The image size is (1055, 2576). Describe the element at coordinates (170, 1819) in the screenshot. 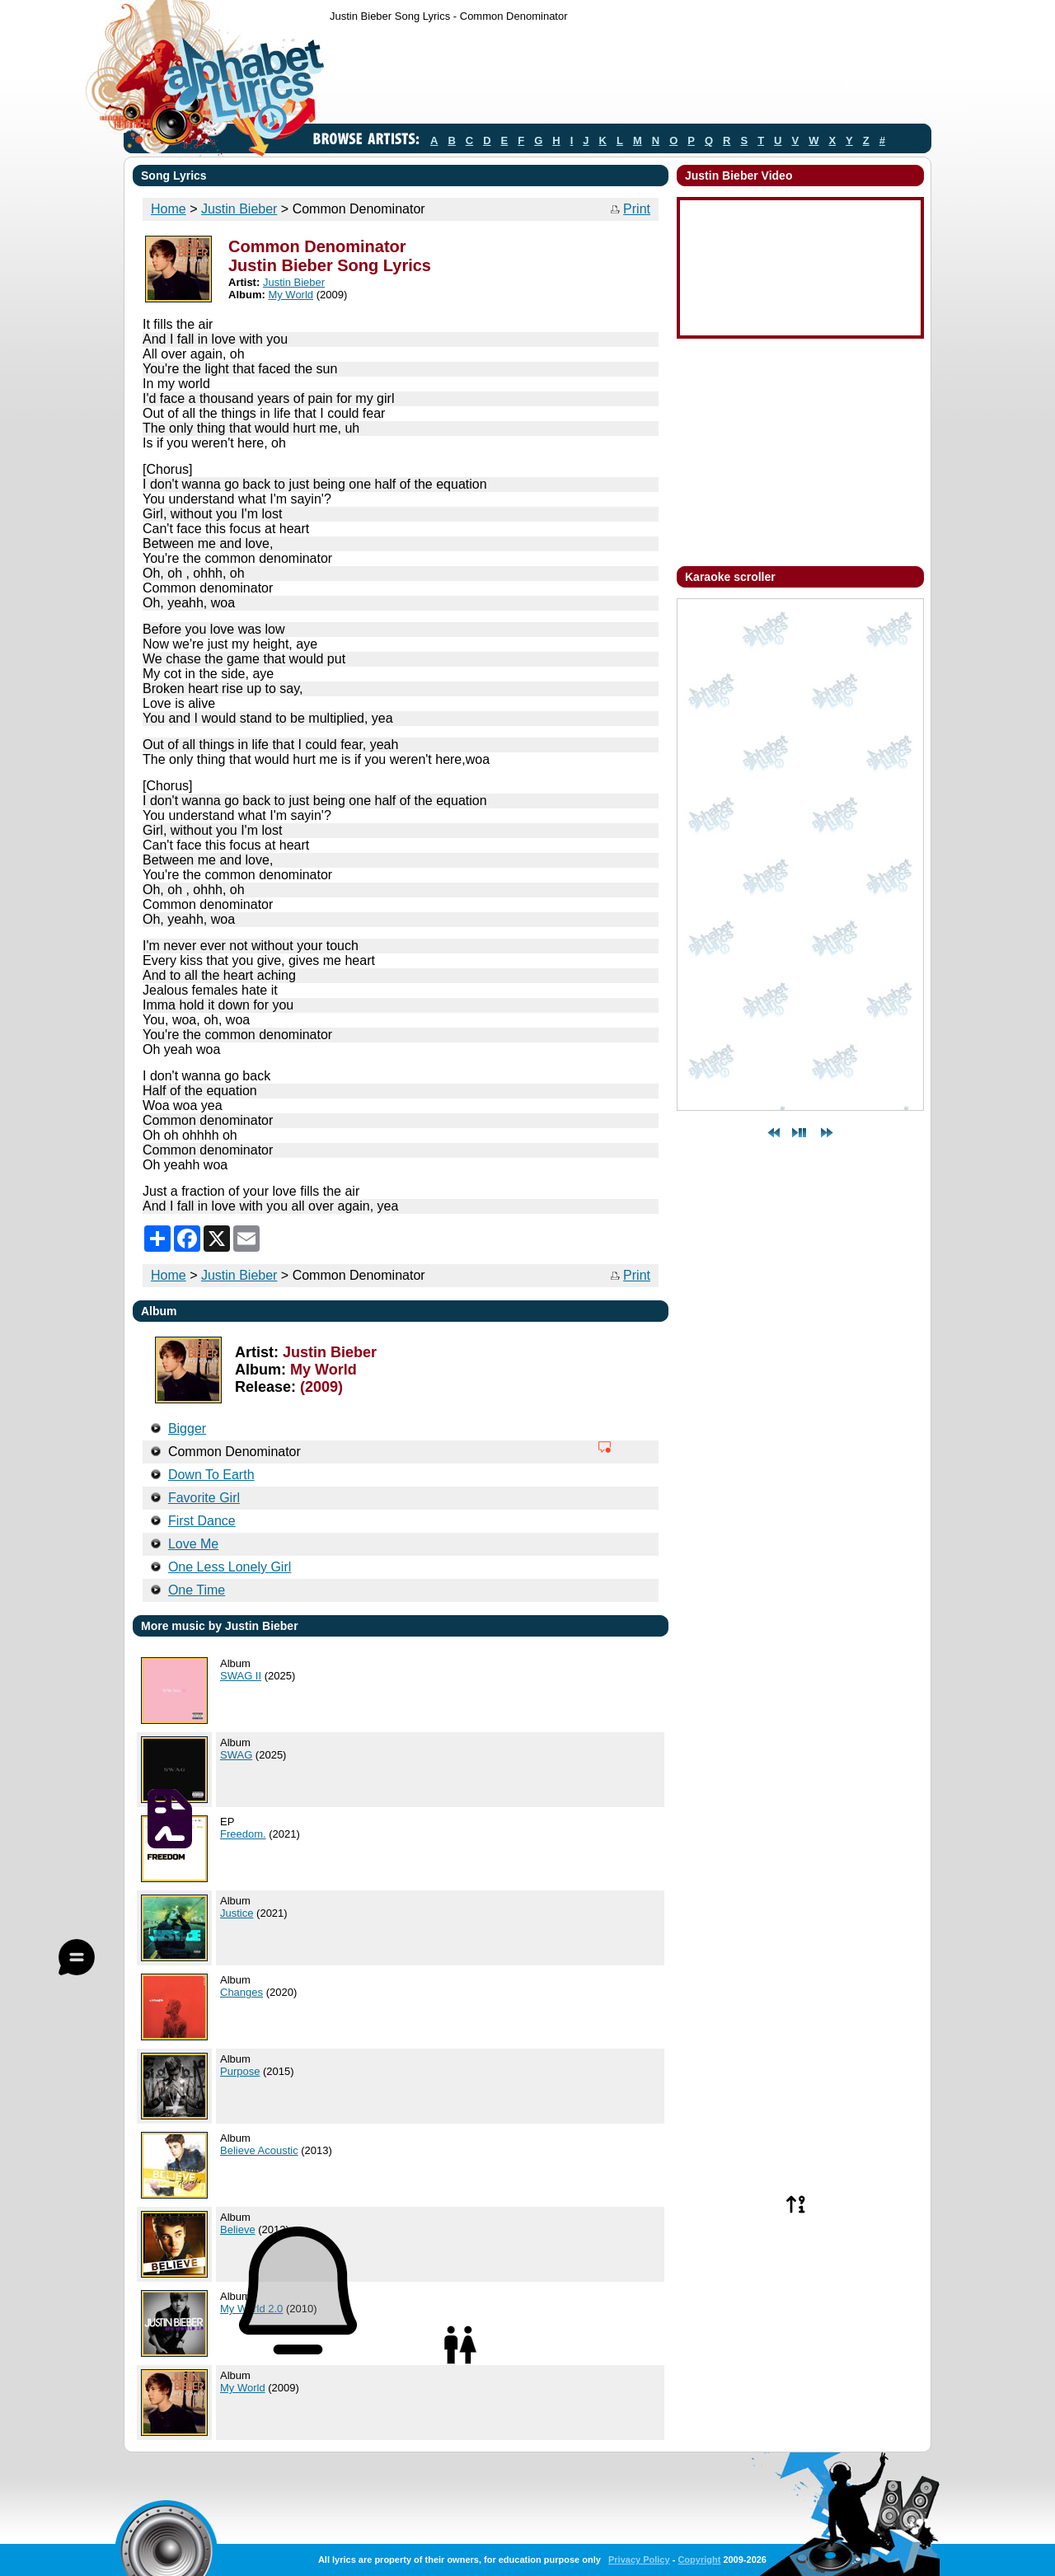

I see `view or sign a contract document` at that location.